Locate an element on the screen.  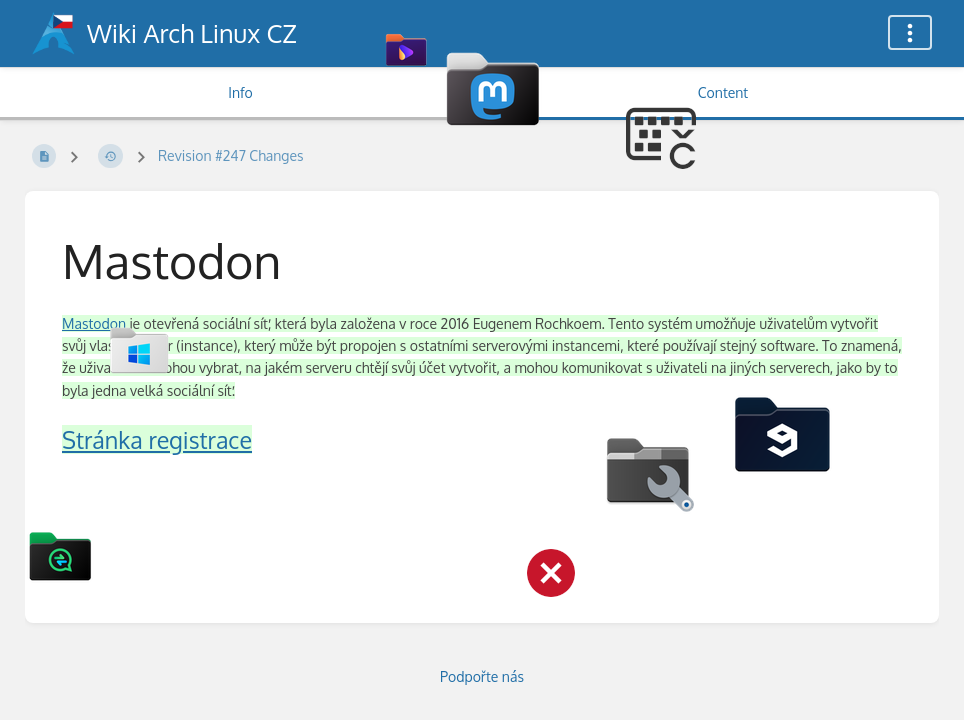
open on-screen keyboard settings is located at coordinates (661, 134).